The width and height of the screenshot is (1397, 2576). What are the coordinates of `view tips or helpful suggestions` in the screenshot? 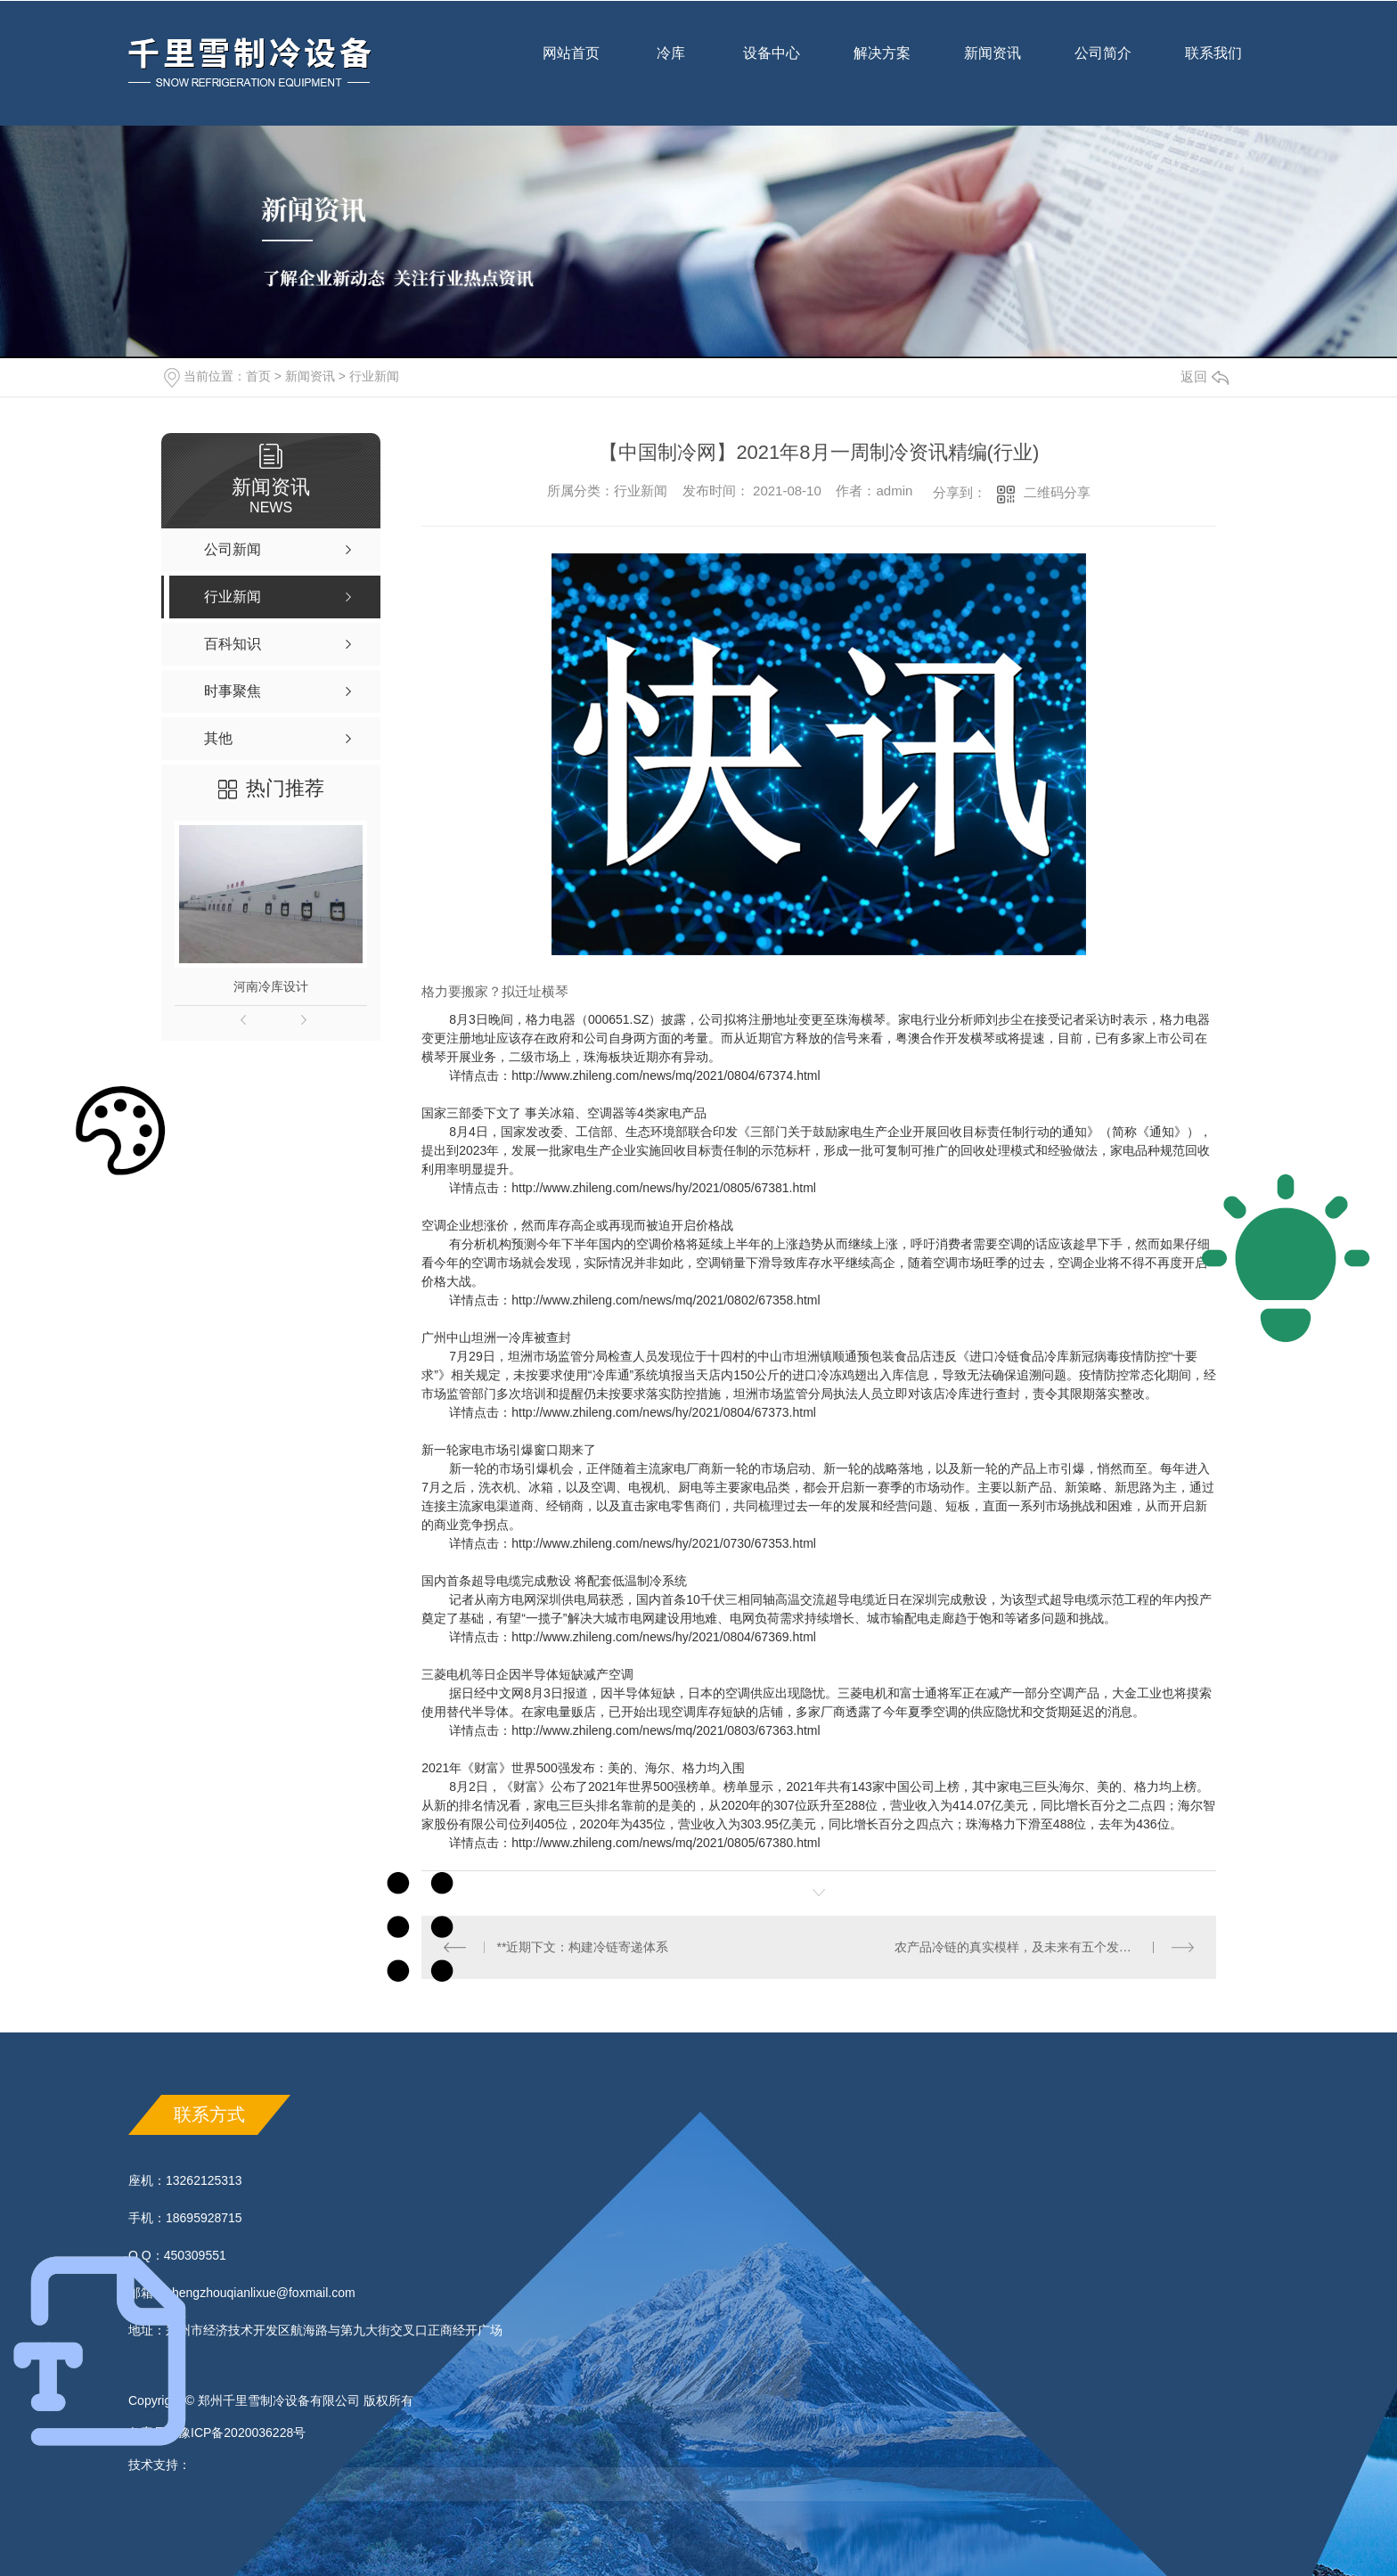 It's located at (1286, 1258).